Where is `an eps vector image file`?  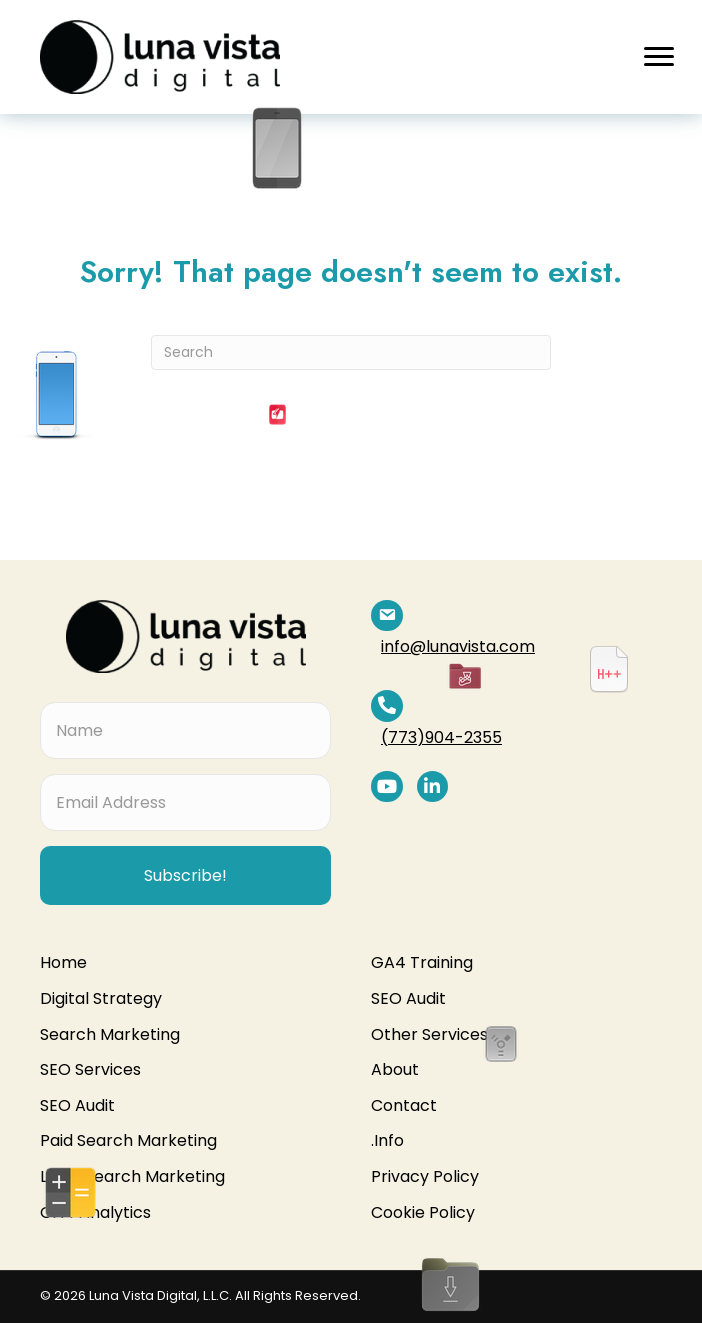
an eps vector image file is located at coordinates (277, 414).